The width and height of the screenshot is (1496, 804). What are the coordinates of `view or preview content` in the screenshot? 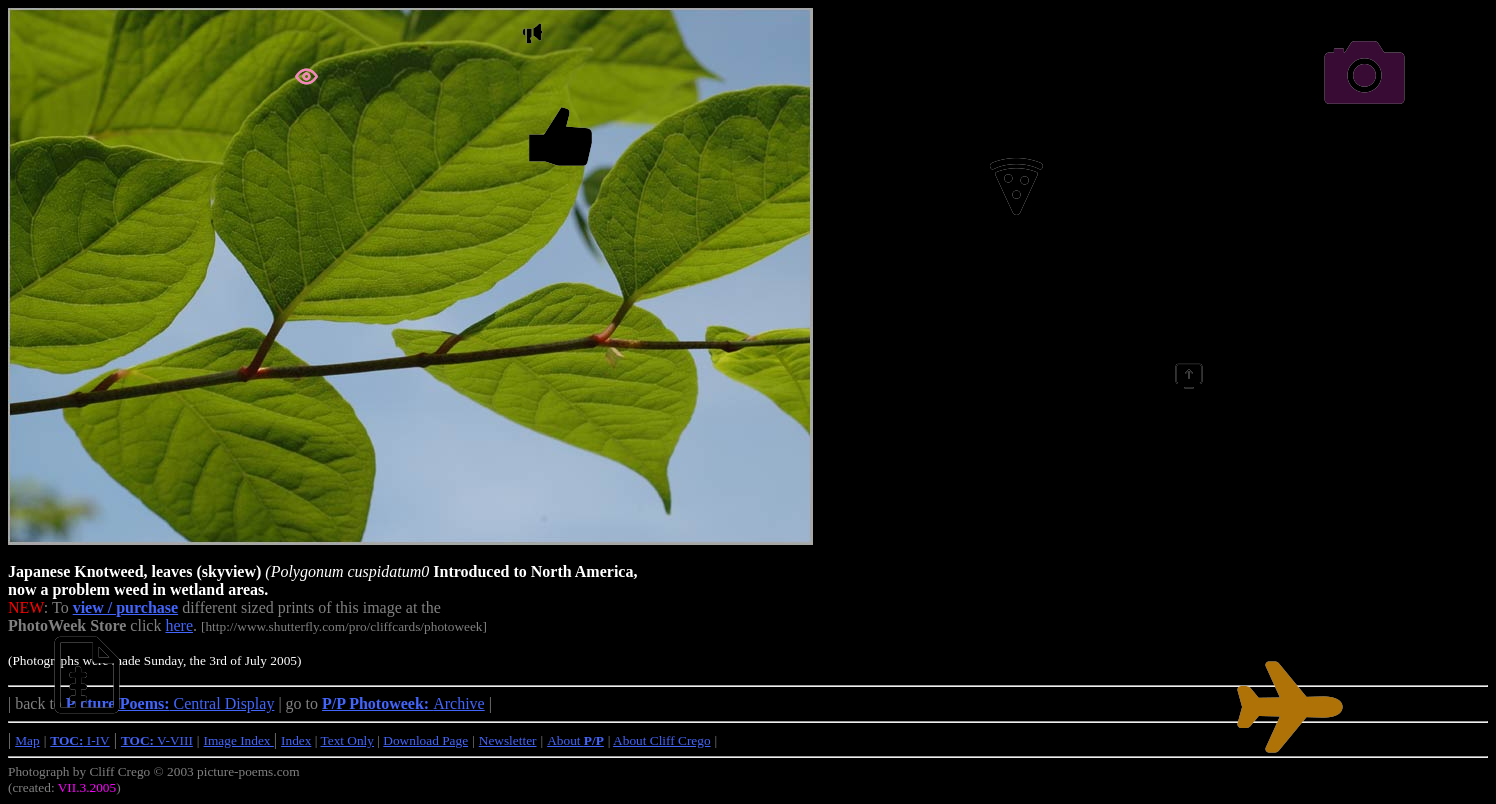 It's located at (306, 76).